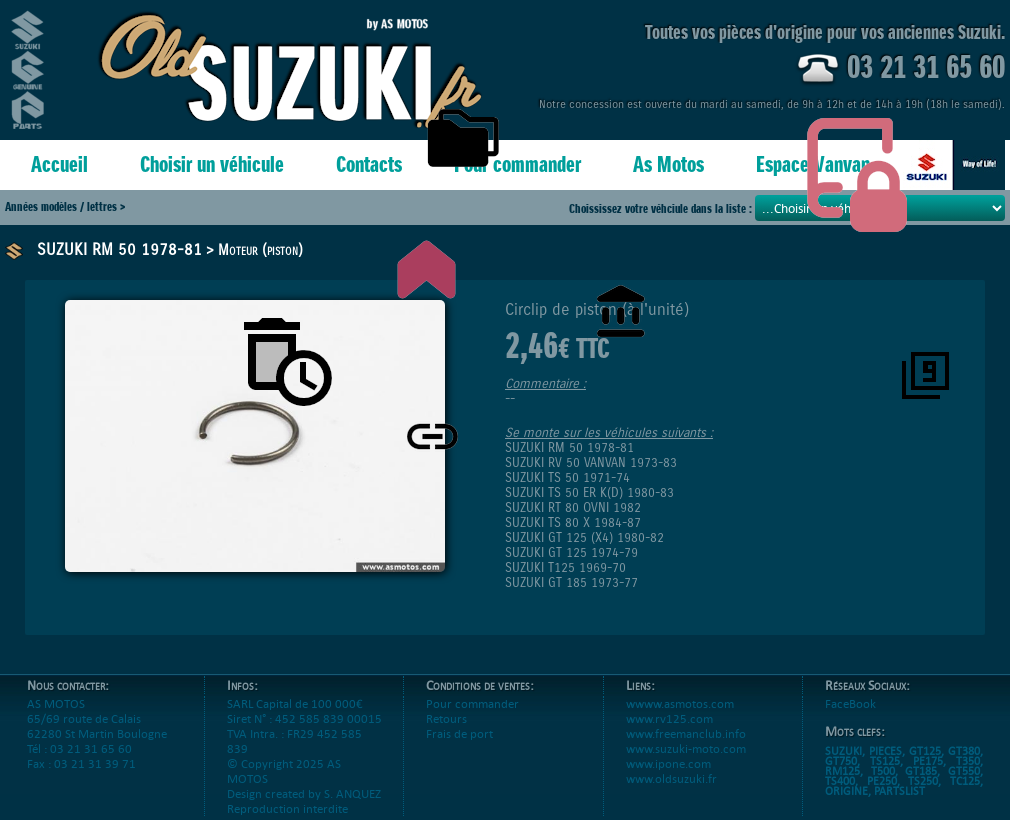 The width and height of the screenshot is (1010, 820). Describe the element at coordinates (426, 269) in the screenshot. I see `upvote or promote content` at that location.